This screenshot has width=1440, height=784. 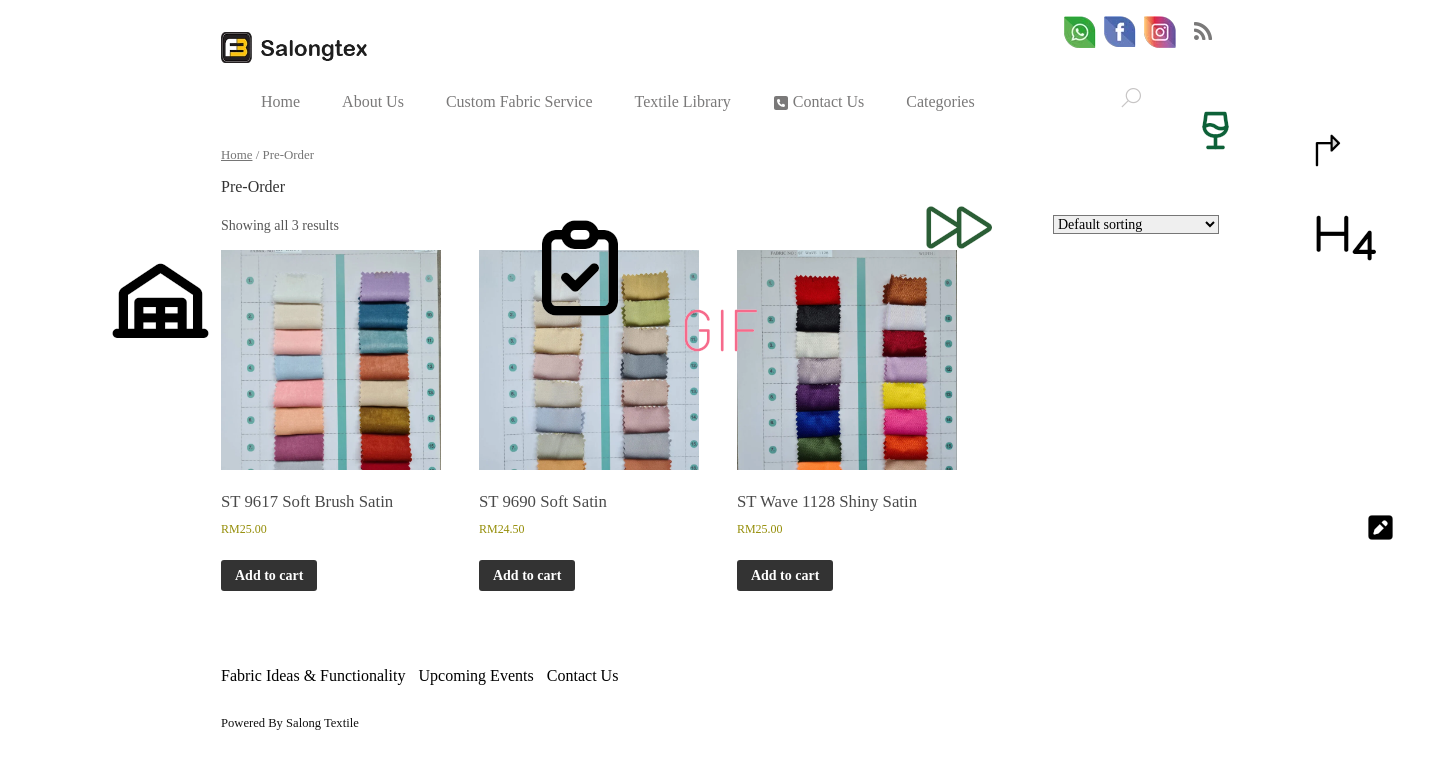 What do you see at coordinates (1380, 527) in the screenshot?
I see `edit or modify content` at bounding box center [1380, 527].